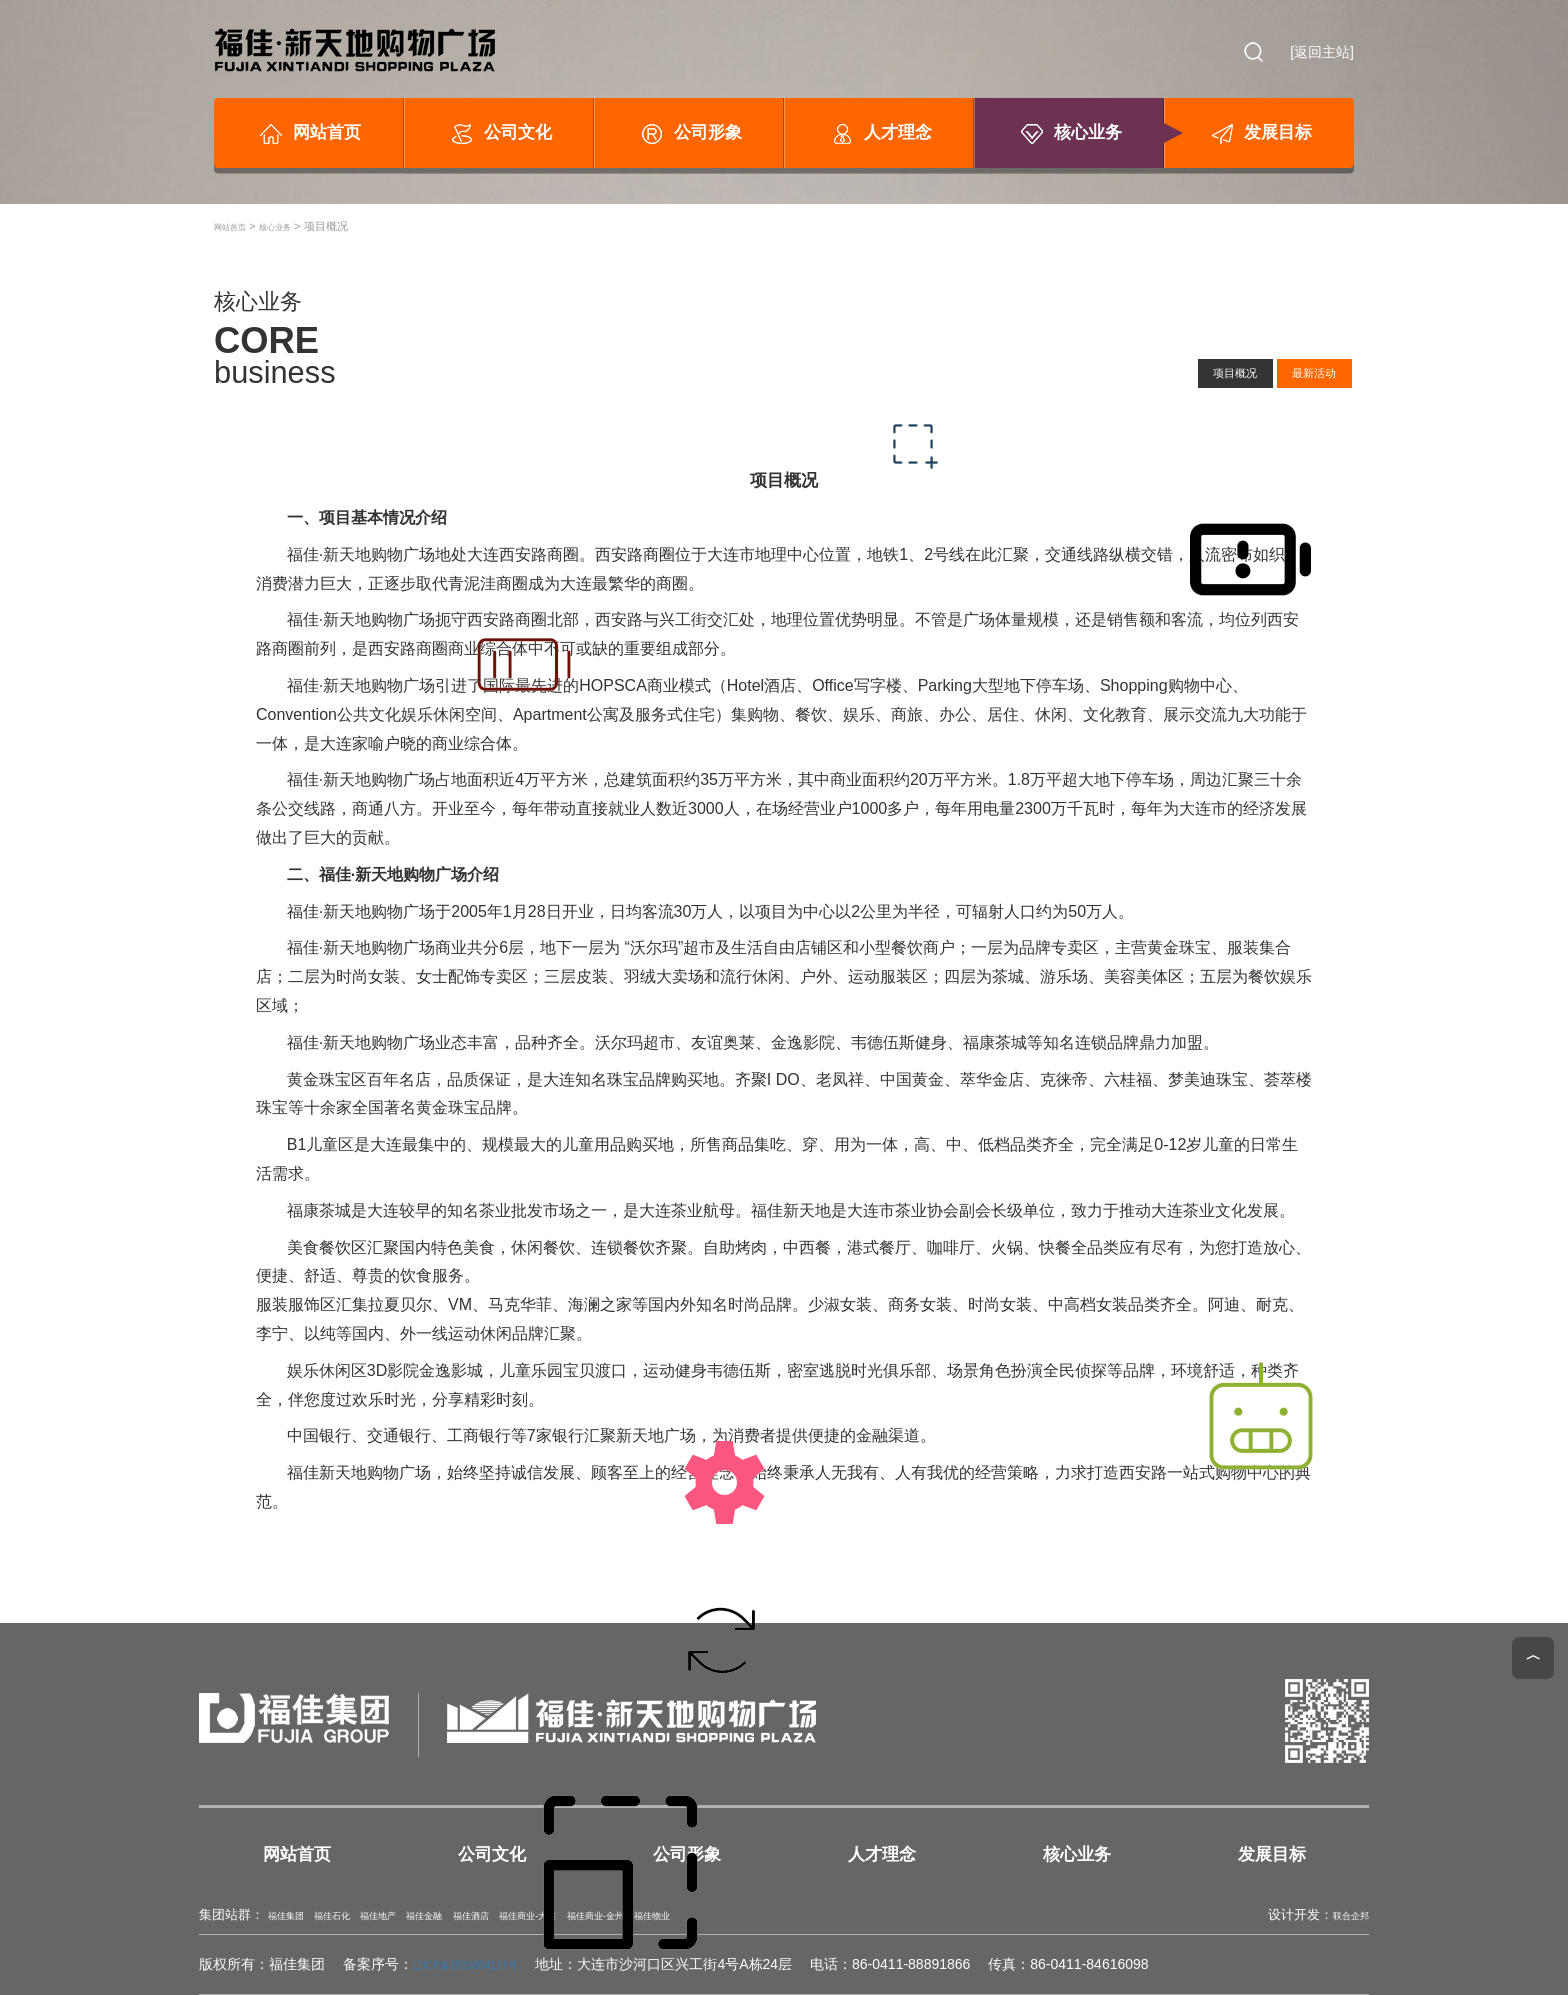 The image size is (1568, 1995). I want to click on access AI assistant or chatbot, so click(1261, 1422).